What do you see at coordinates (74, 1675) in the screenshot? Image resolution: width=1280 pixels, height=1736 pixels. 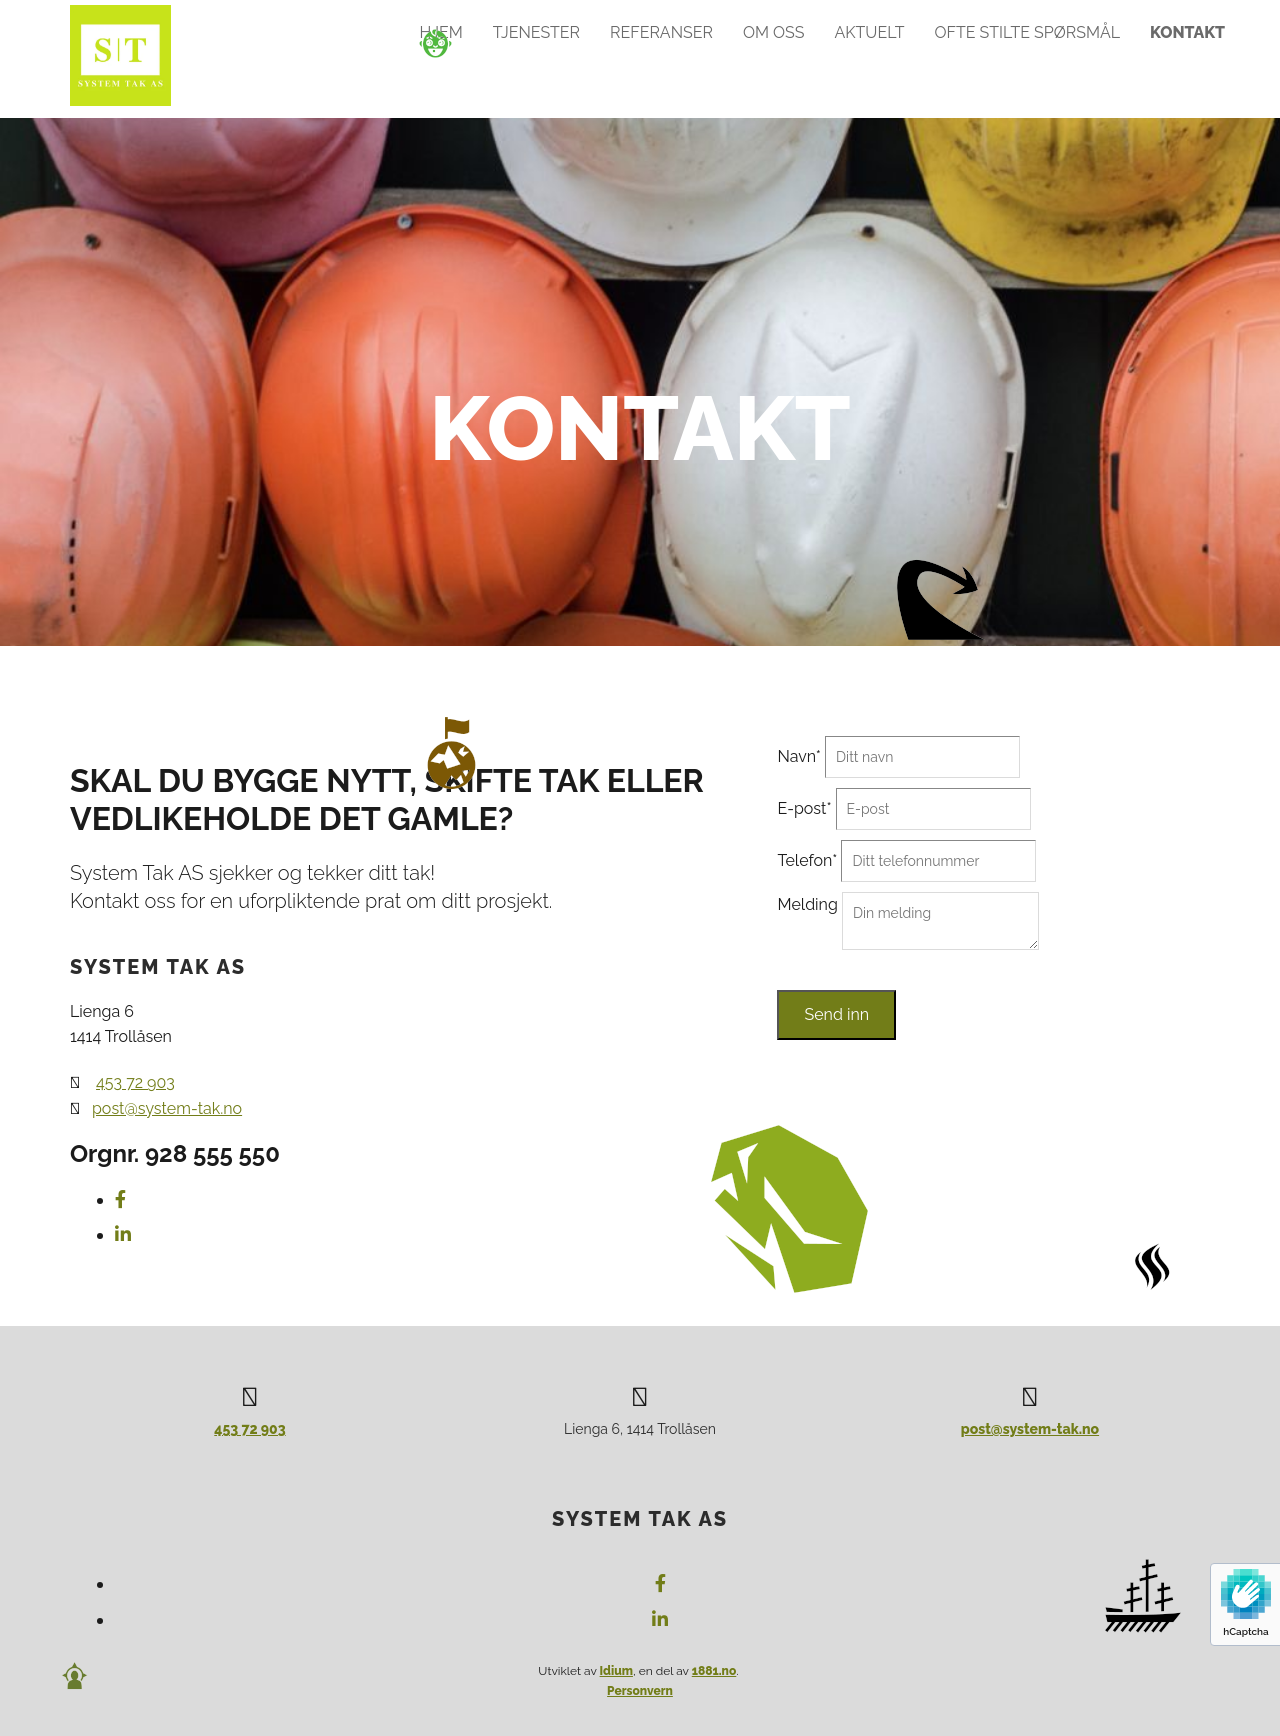 I see `indicates a holy or divine character class` at bounding box center [74, 1675].